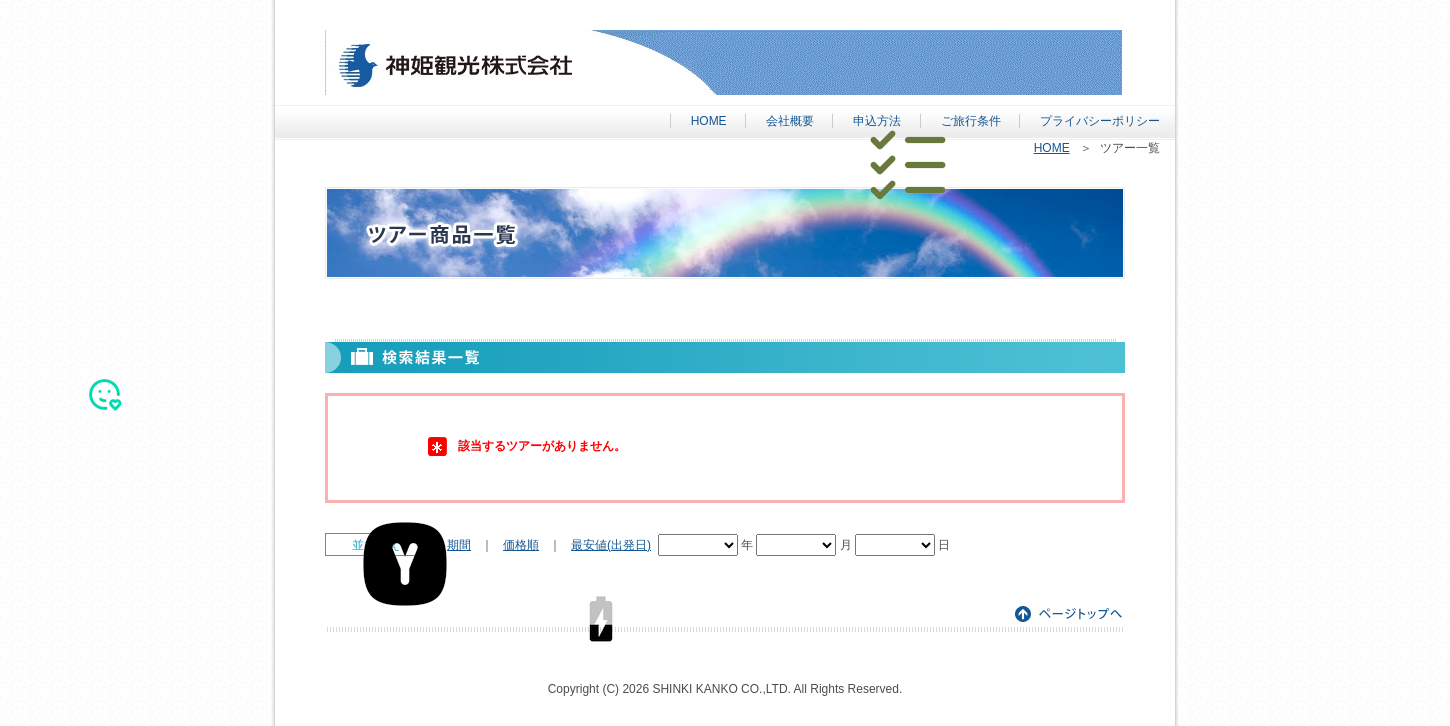 This screenshot has height=726, width=1450. I want to click on view completed tasks or checklist, so click(908, 165).